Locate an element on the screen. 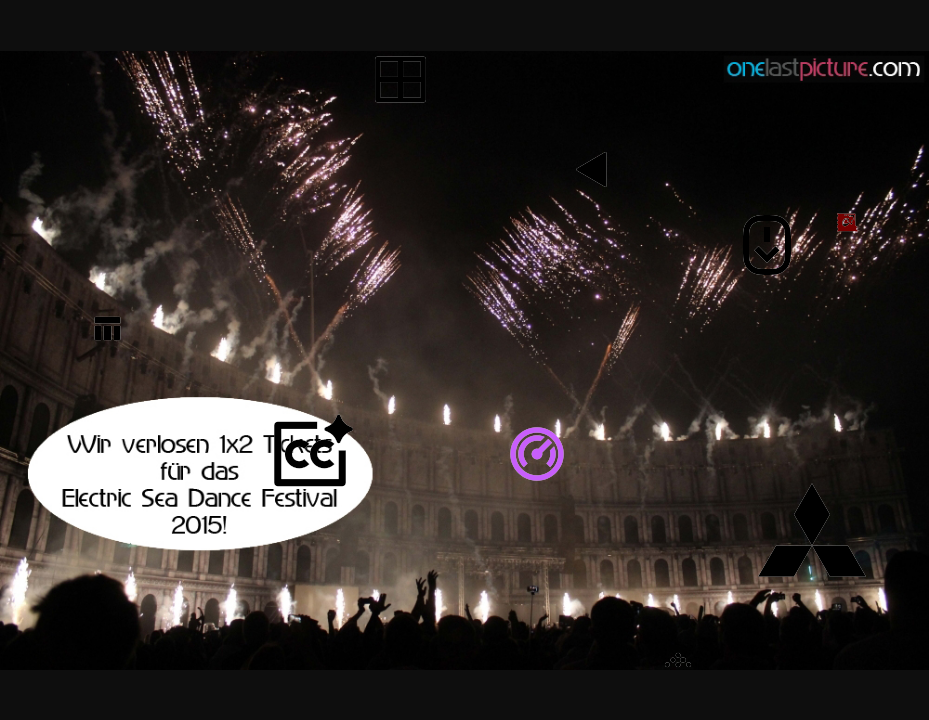 The image size is (929, 720). play media in reverse is located at coordinates (593, 169).